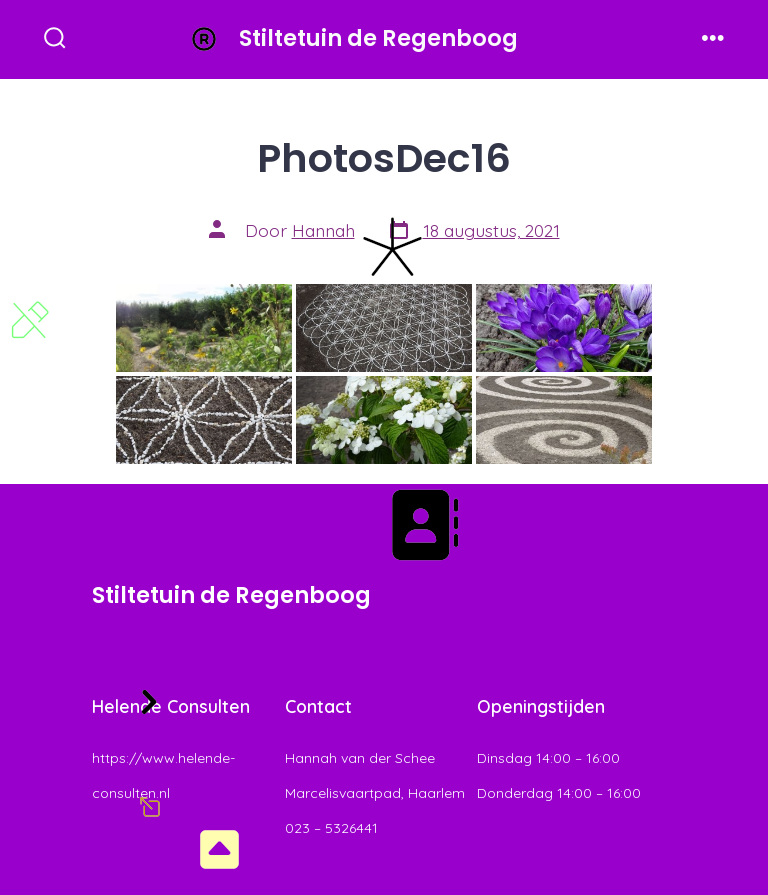 This screenshot has width=768, height=895. Describe the element at coordinates (423, 525) in the screenshot. I see `open your contacts list` at that location.